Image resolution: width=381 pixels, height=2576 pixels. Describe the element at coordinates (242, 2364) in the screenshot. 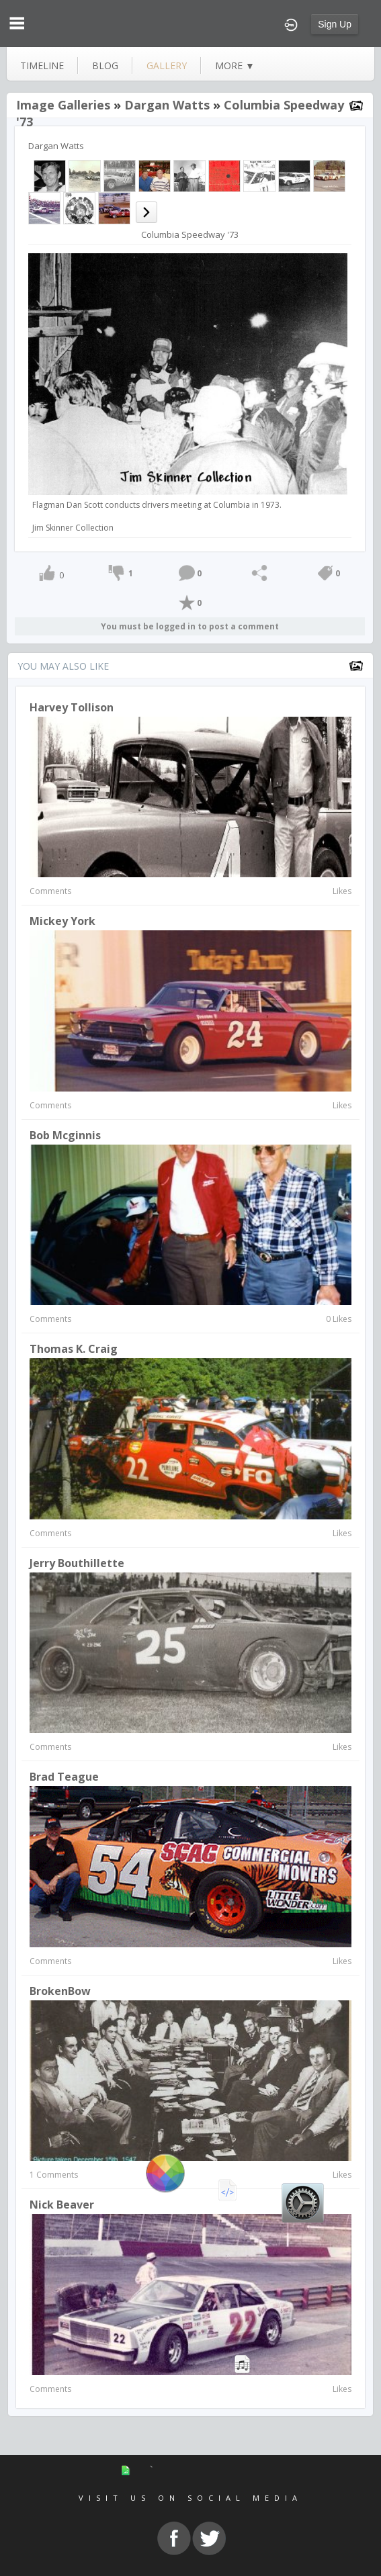

I see `an iMelody ringtone file` at that location.